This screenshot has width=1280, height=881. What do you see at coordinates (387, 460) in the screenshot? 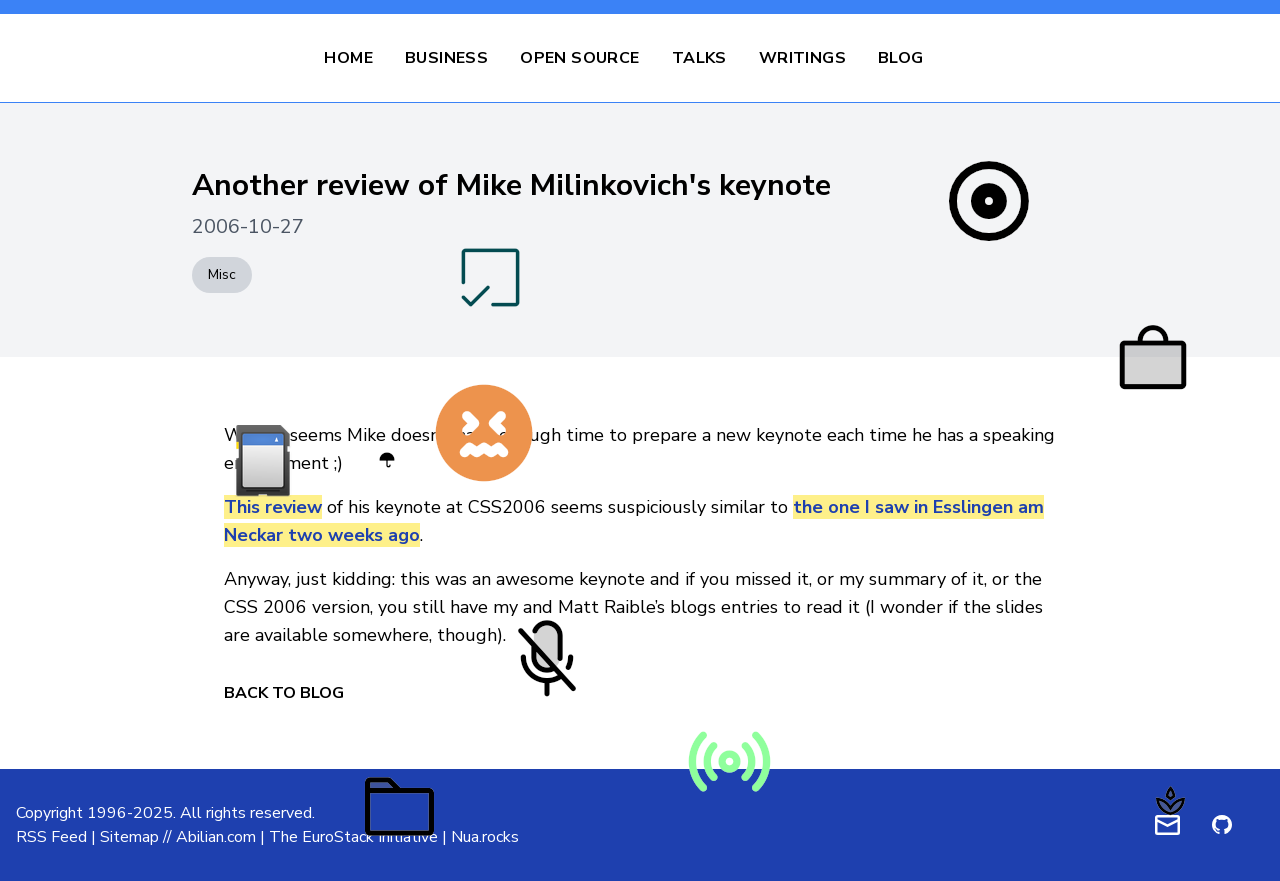
I see `view weather protection or rain forecast` at bounding box center [387, 460].